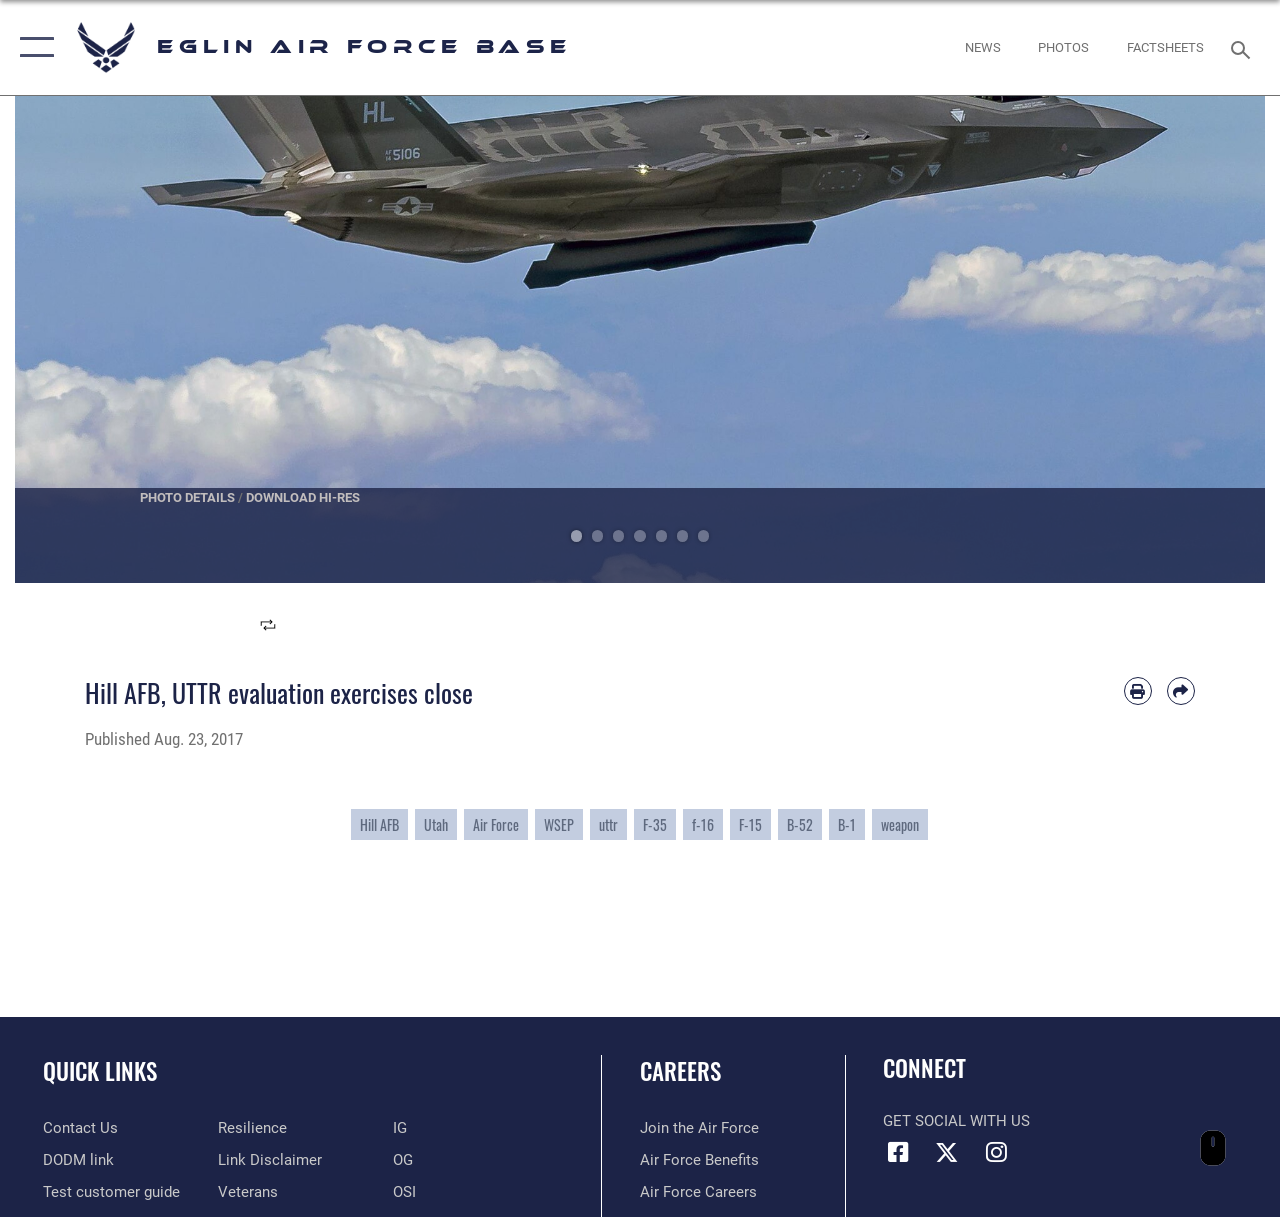 The height and width of the screenshot is (1217, 1280). Describe the element at coordinates (1213, 1148) in the screenshot. I see `mouse input device indicator` at that location.